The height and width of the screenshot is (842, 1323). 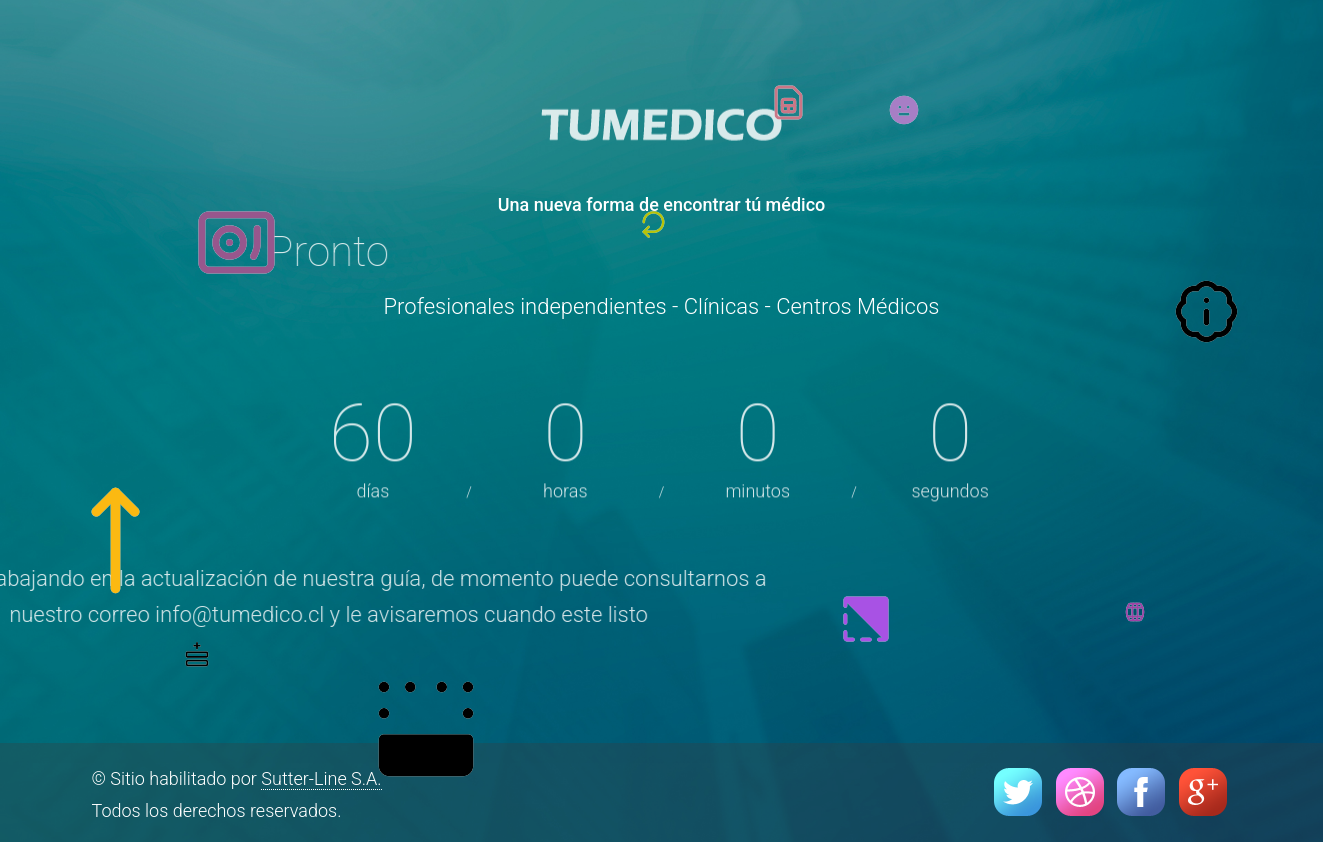 What do you see at coordinates (1206, 311) in the screenshot?
I see `view information or details` at bounding box center [1206, 311].